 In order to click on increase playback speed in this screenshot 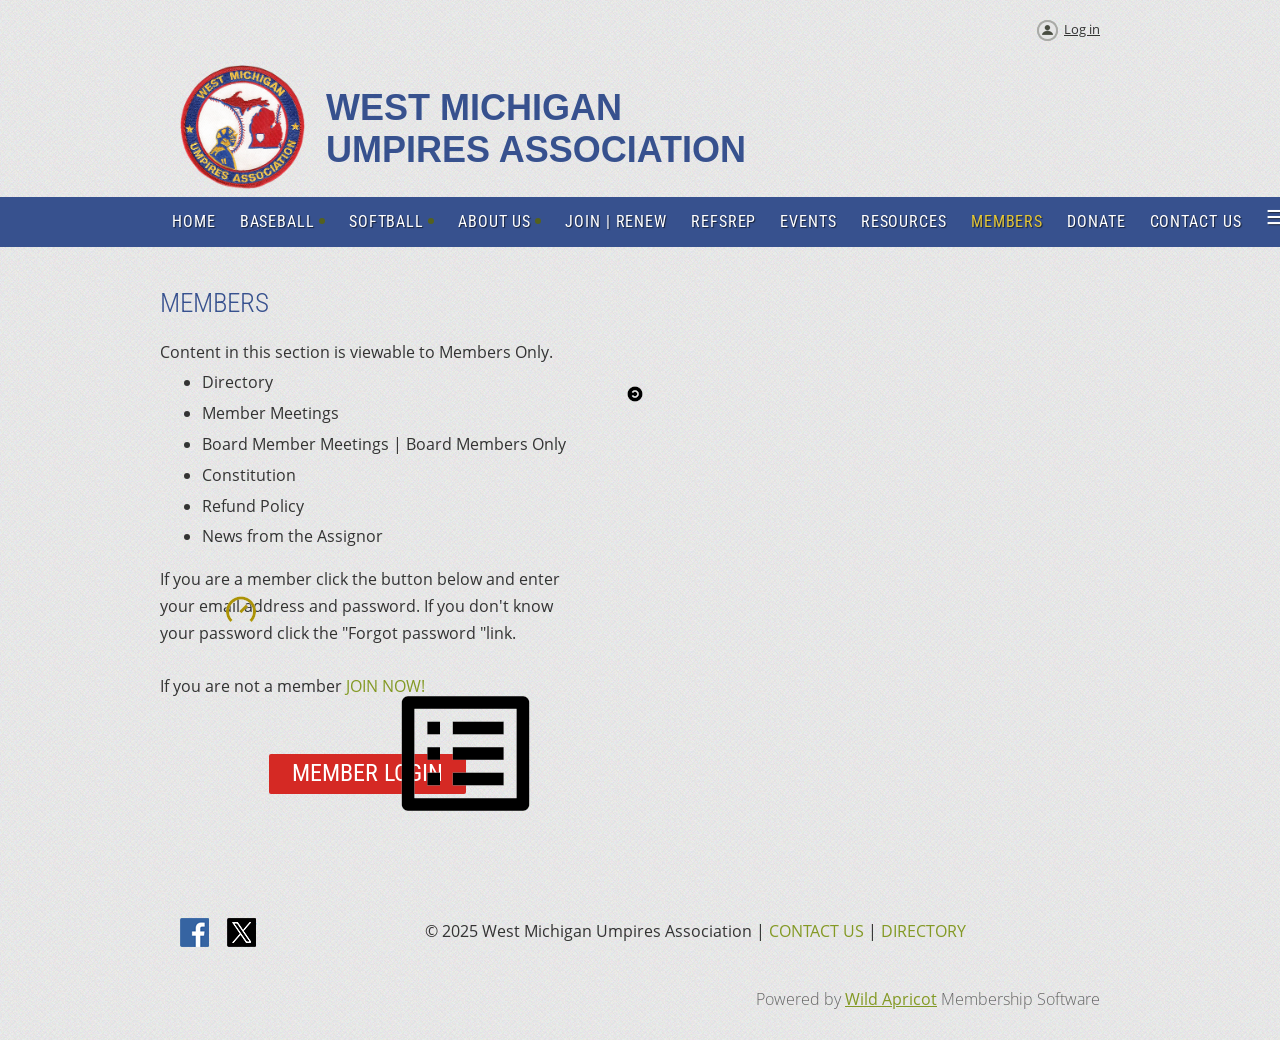, I will do `click(241, 610)`.